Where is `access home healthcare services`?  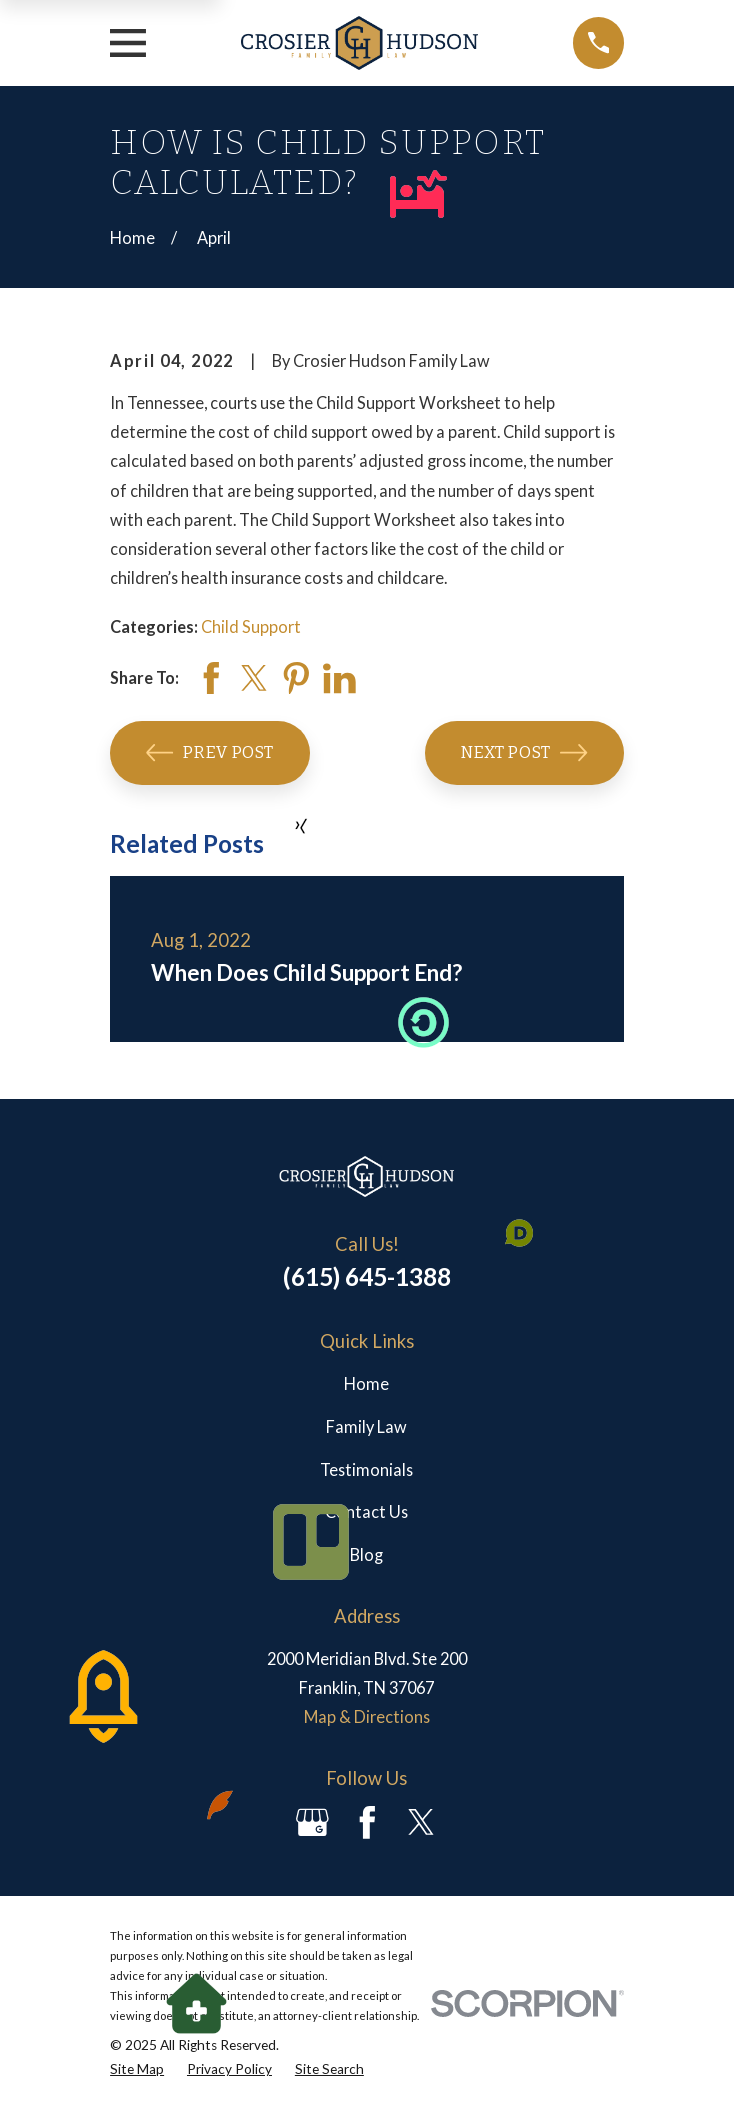
access home healthcare services is located at coordinates (196, 2003).